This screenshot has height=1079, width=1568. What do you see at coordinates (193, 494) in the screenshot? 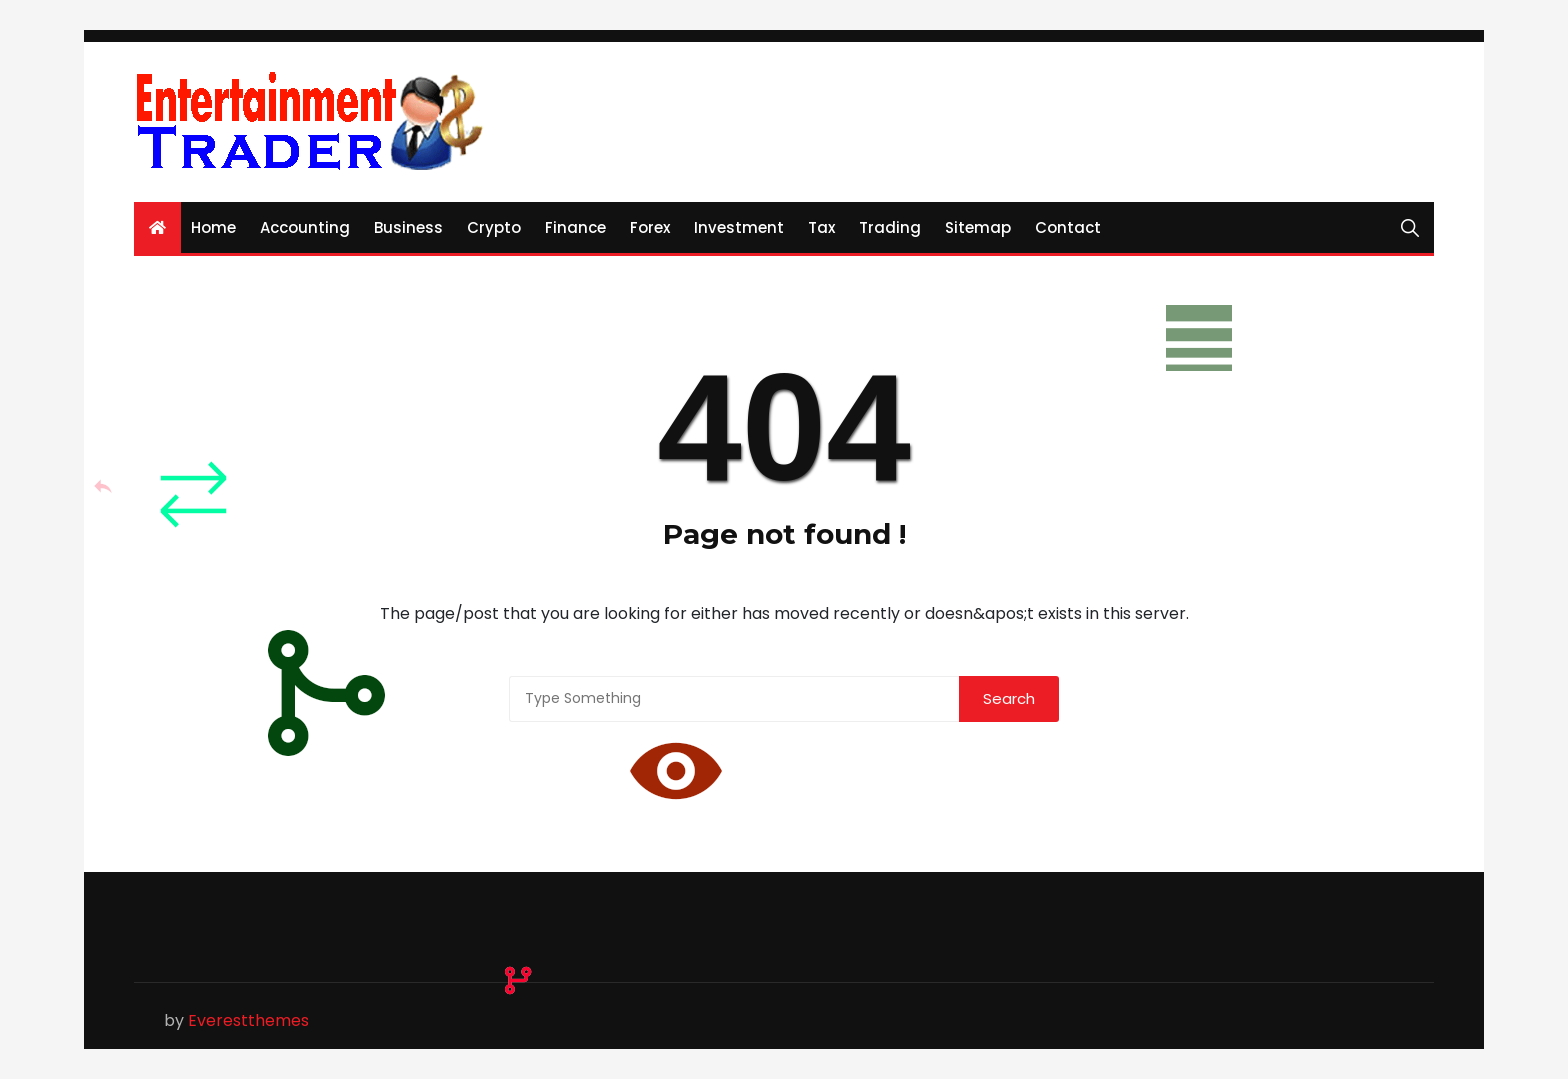
I see `swap or exchange items` at bounding box center [193, 494].